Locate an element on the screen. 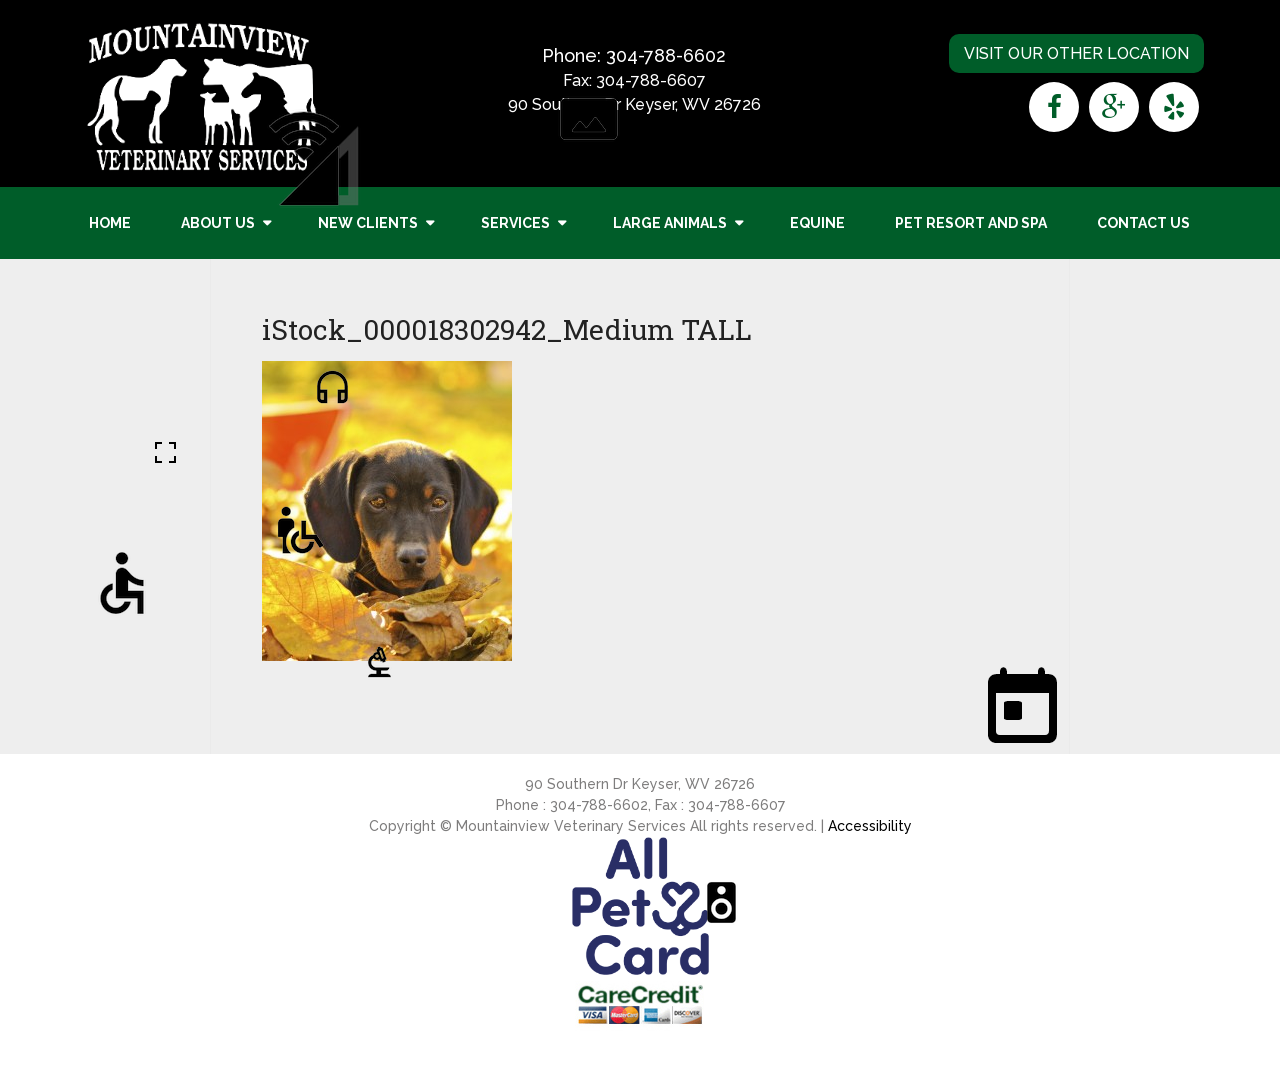 This screenshot has width=1280, height=1075. view today's date or events is located at coordinates (1022, 708).